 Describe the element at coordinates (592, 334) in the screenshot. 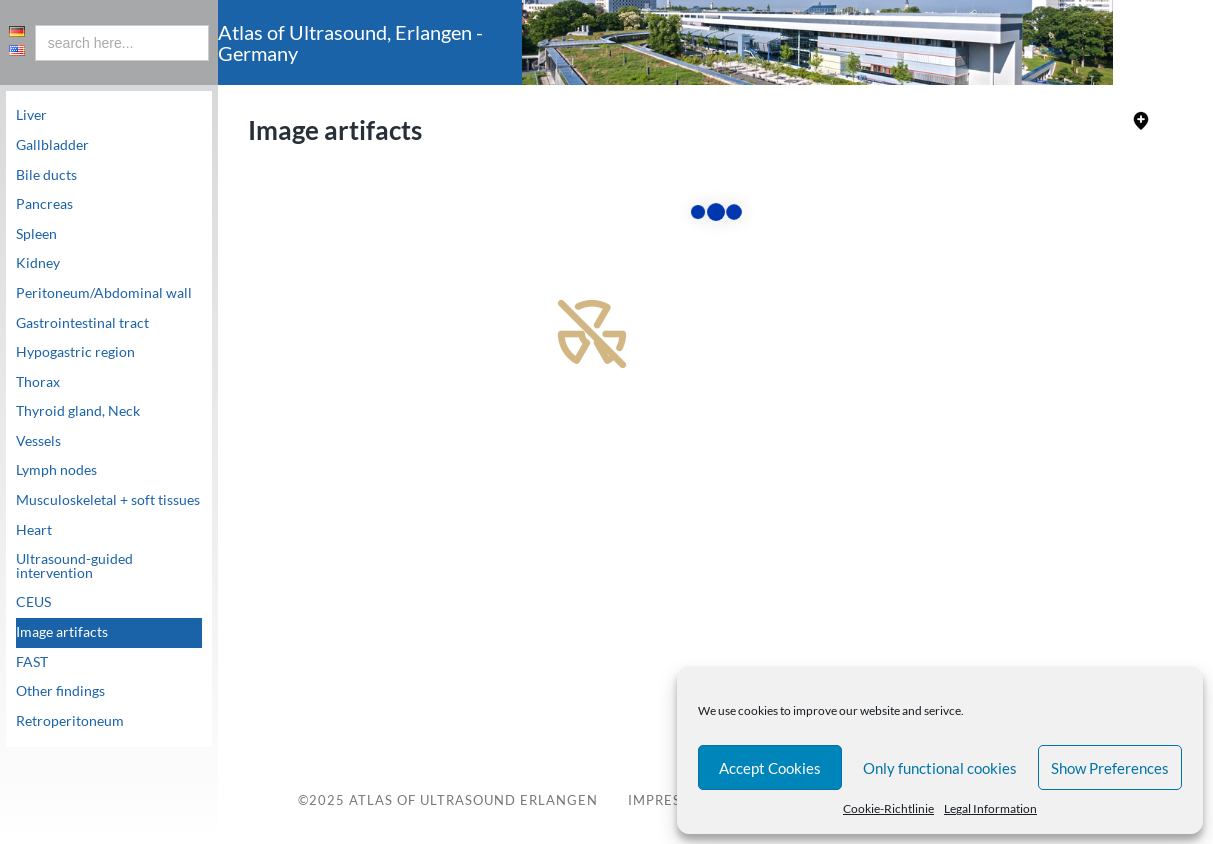

I see `disable radiation or hazard alerts` at that location.